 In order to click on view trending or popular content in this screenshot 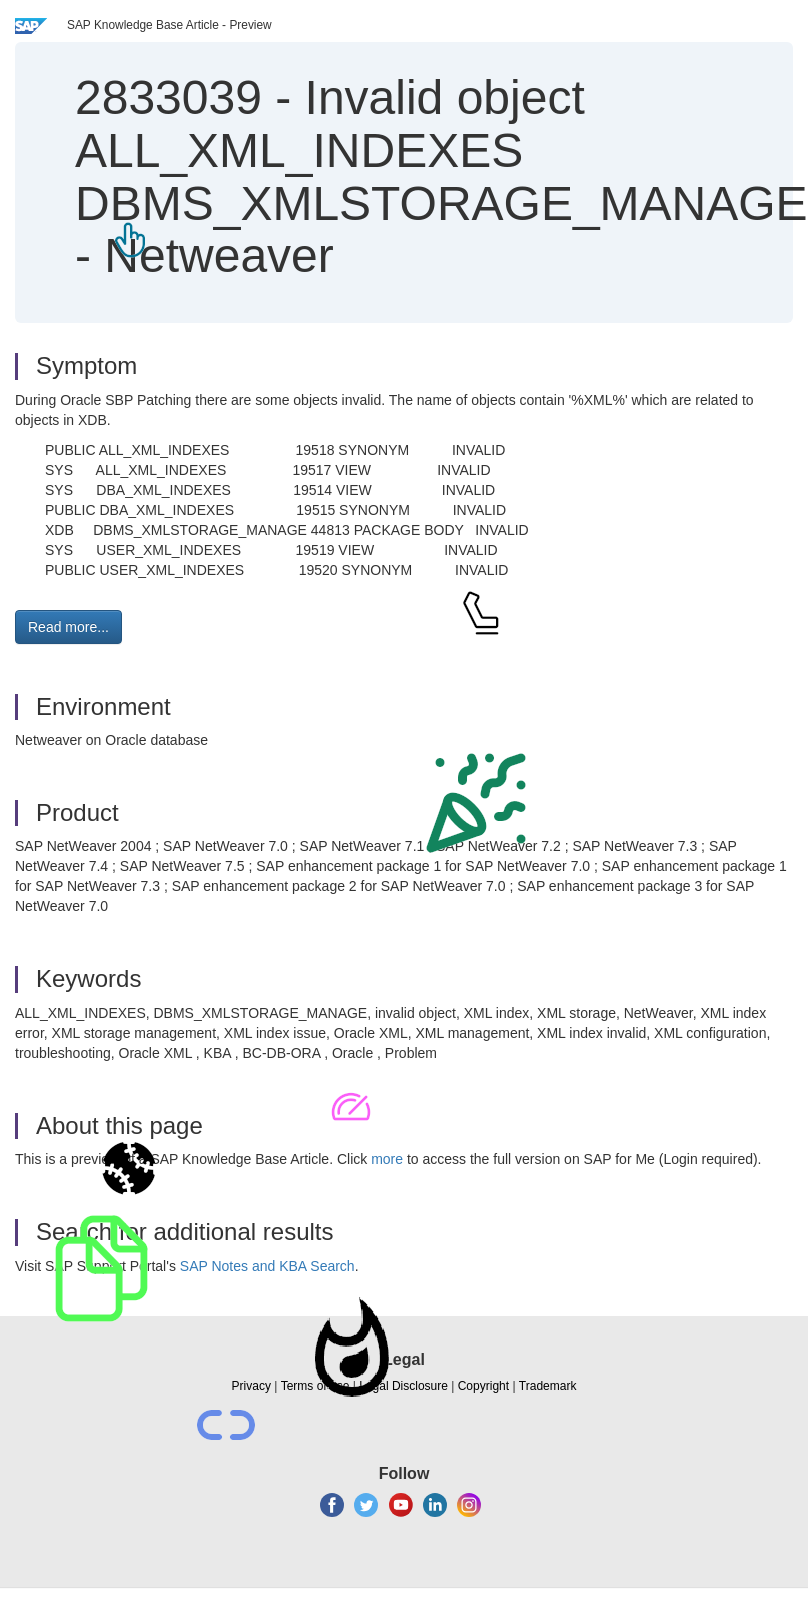, I will do `click(352, 1350)`.